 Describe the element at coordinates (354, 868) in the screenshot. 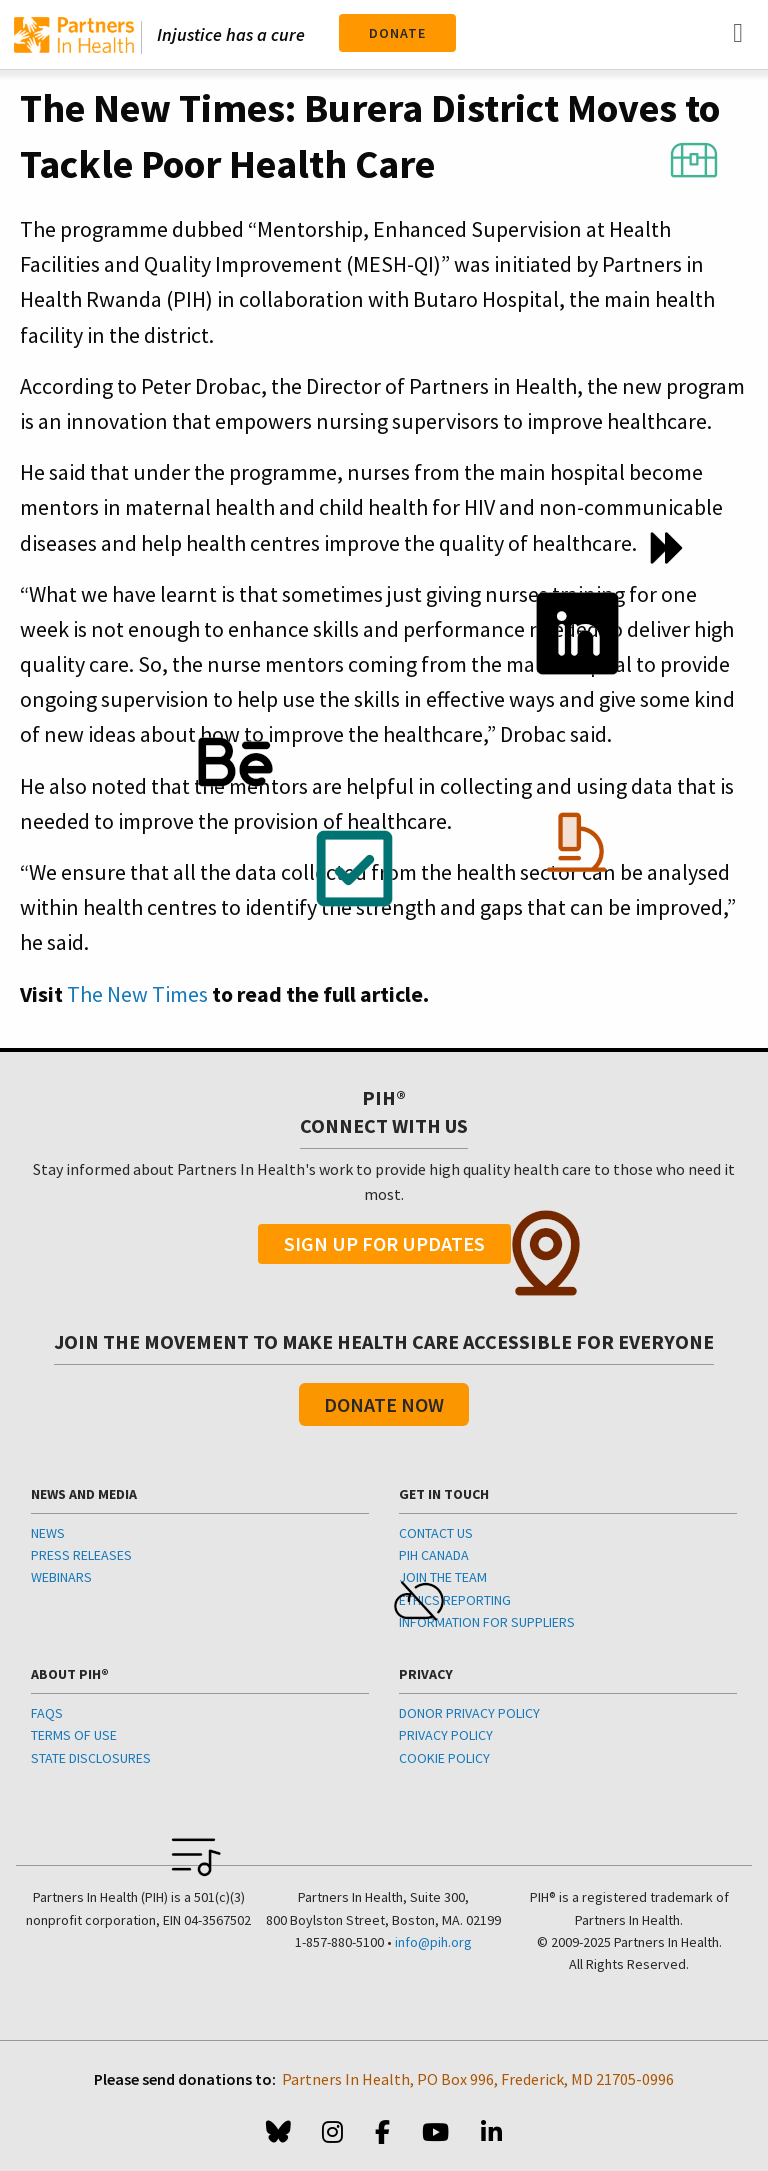

I see `mark task as complete` at that location.